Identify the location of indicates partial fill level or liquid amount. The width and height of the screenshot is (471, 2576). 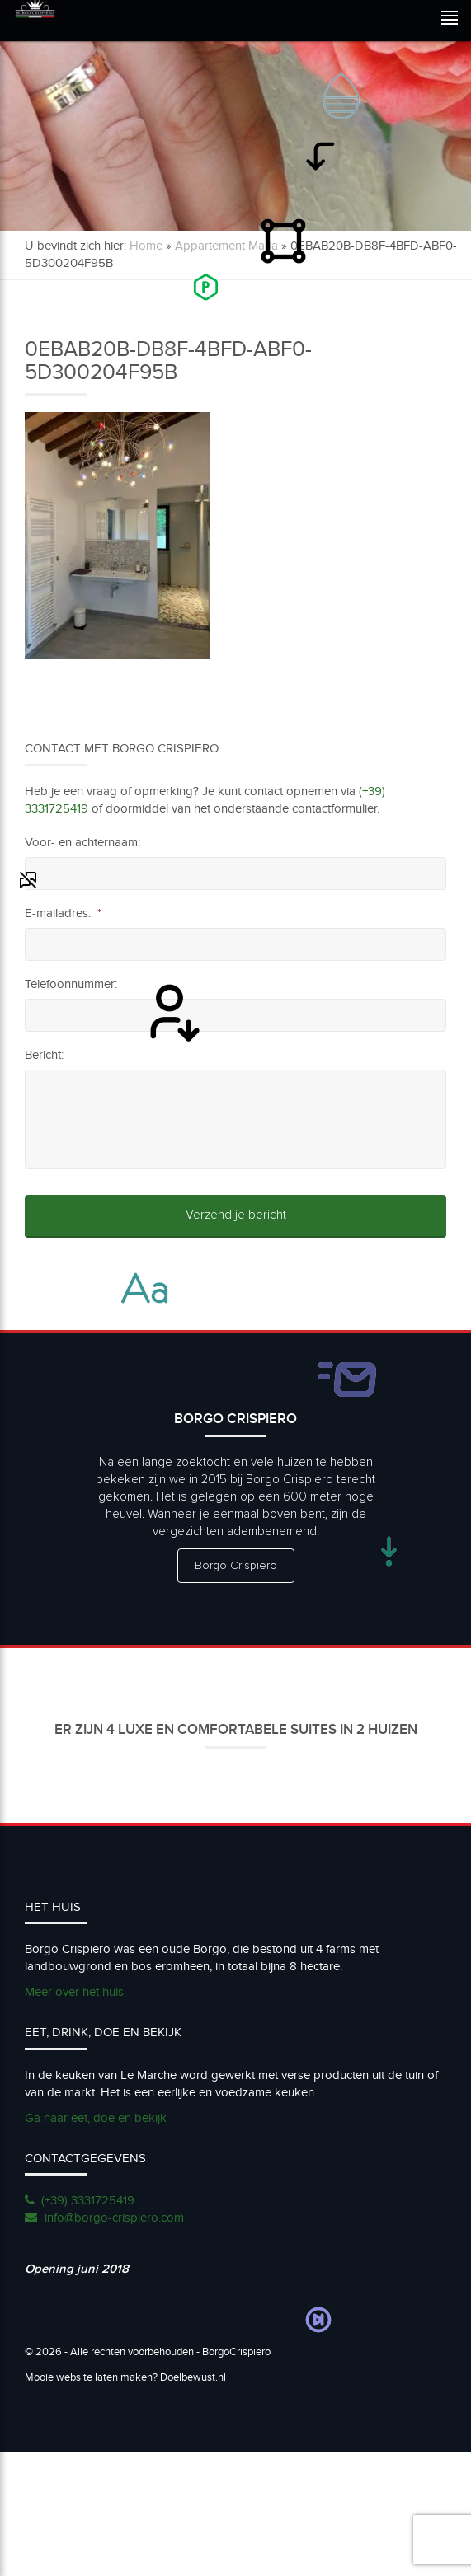
(341, 97).